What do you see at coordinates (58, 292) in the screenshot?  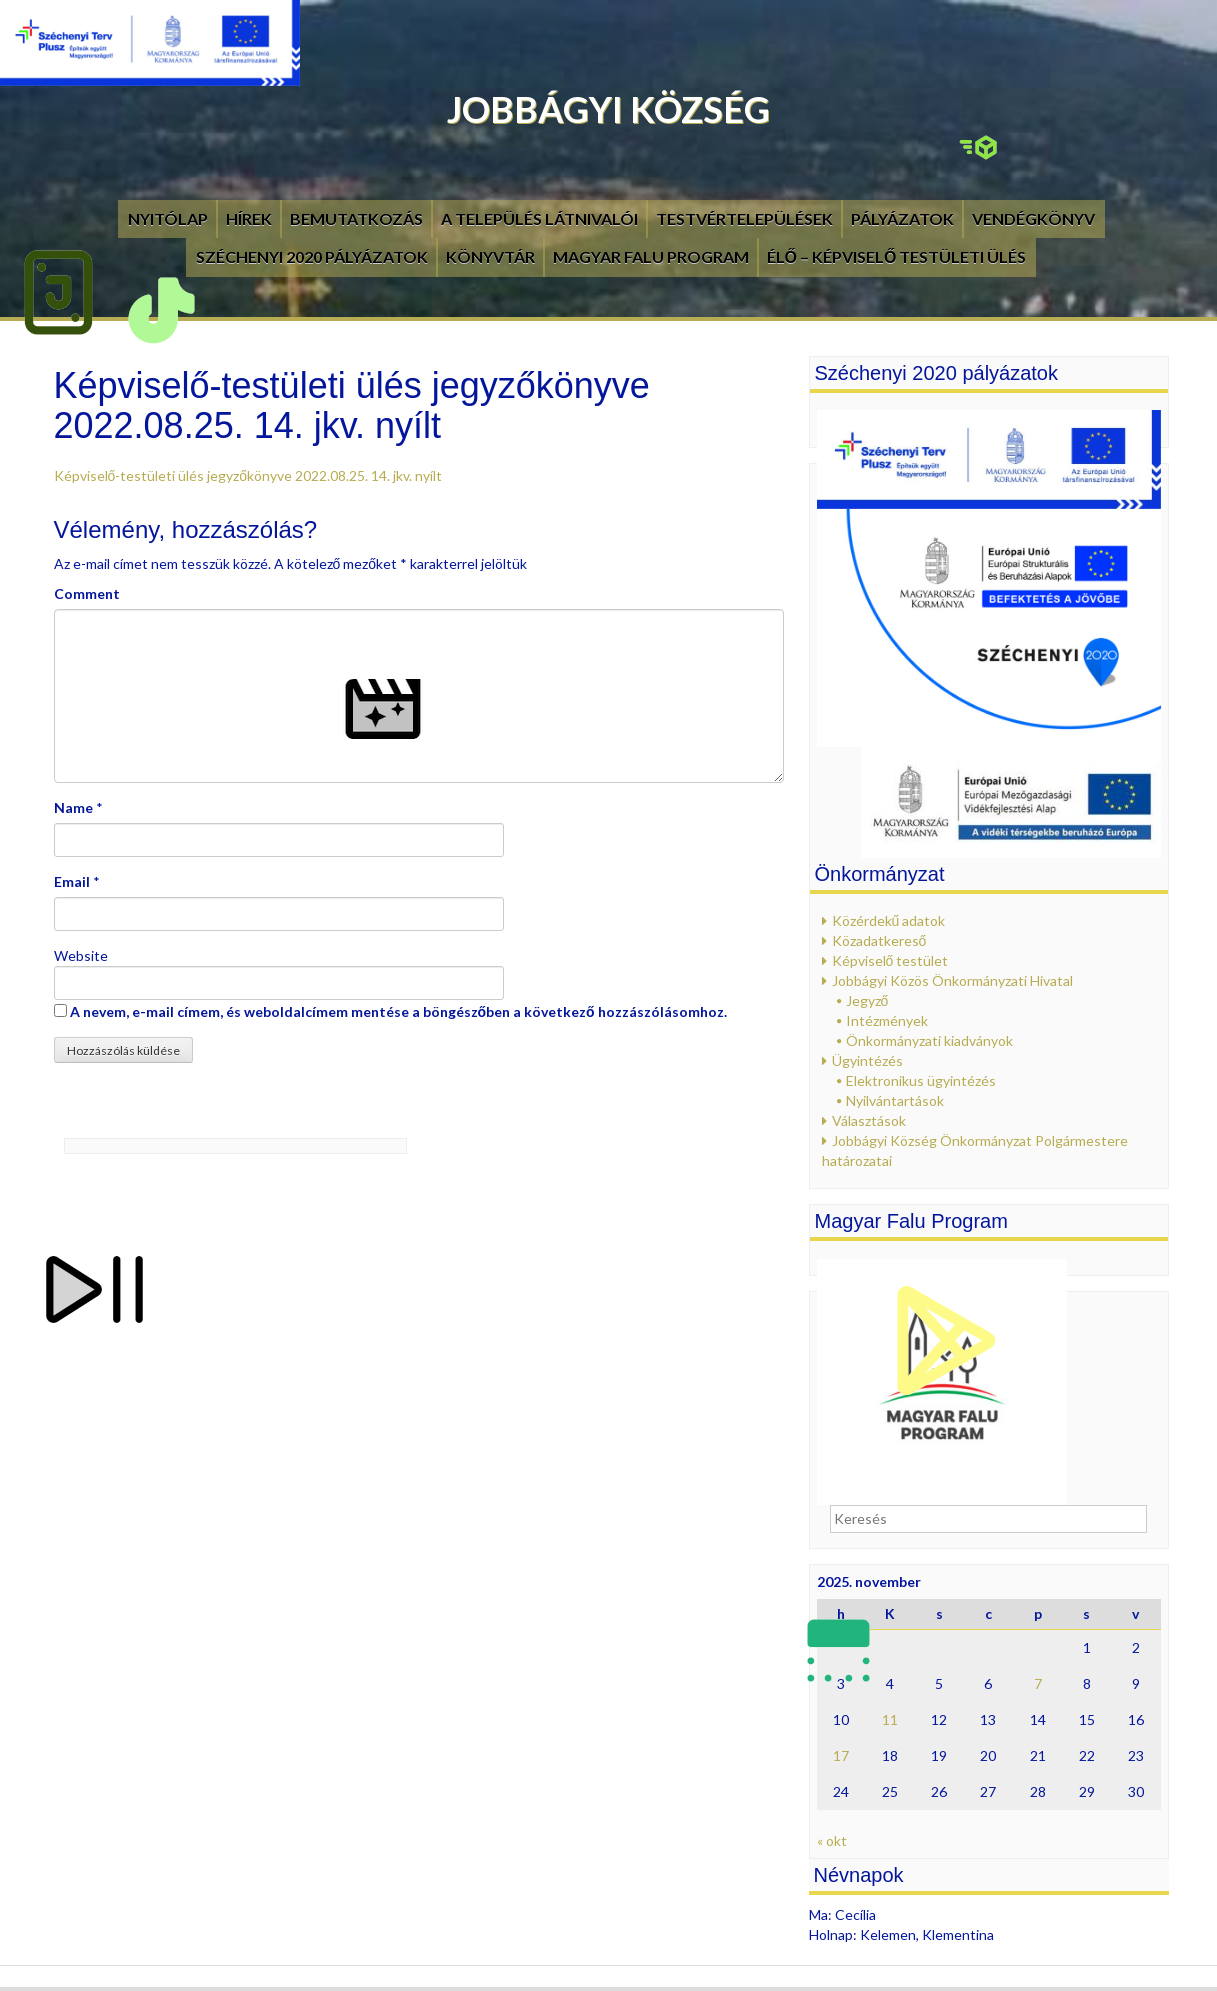 I see `jack playing card in a card game app` at bounding box center [58, 292].